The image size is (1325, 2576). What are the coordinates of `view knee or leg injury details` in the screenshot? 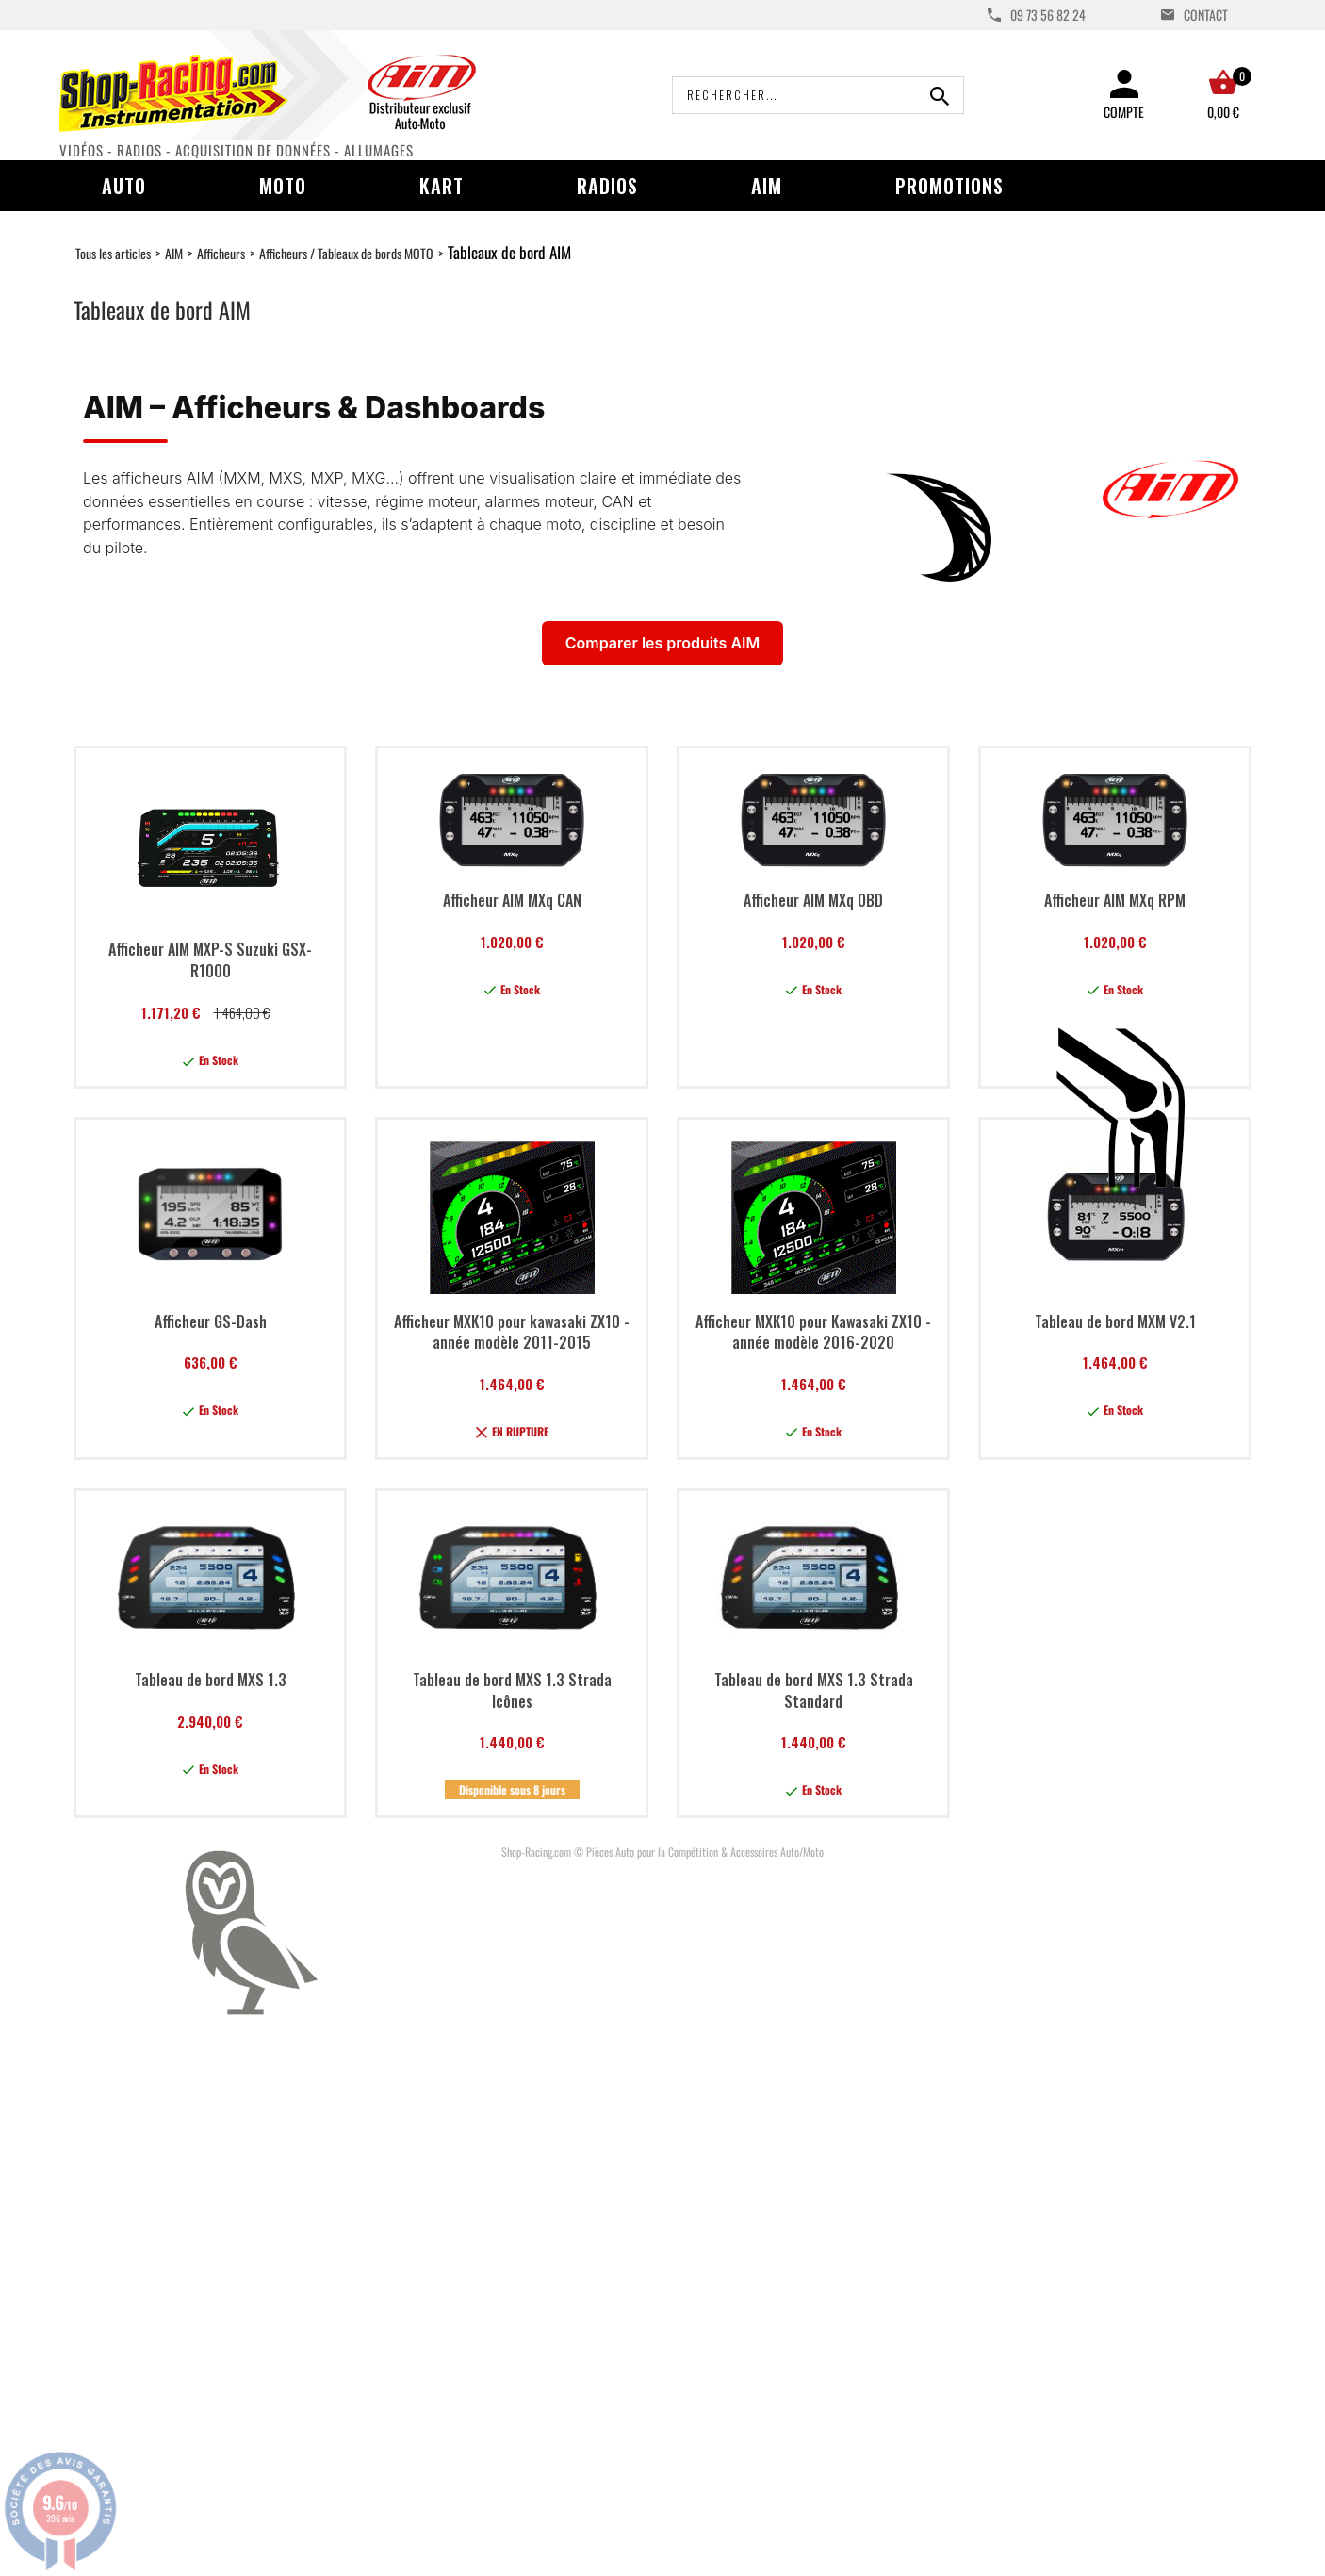 It's located at (1136, 1108).